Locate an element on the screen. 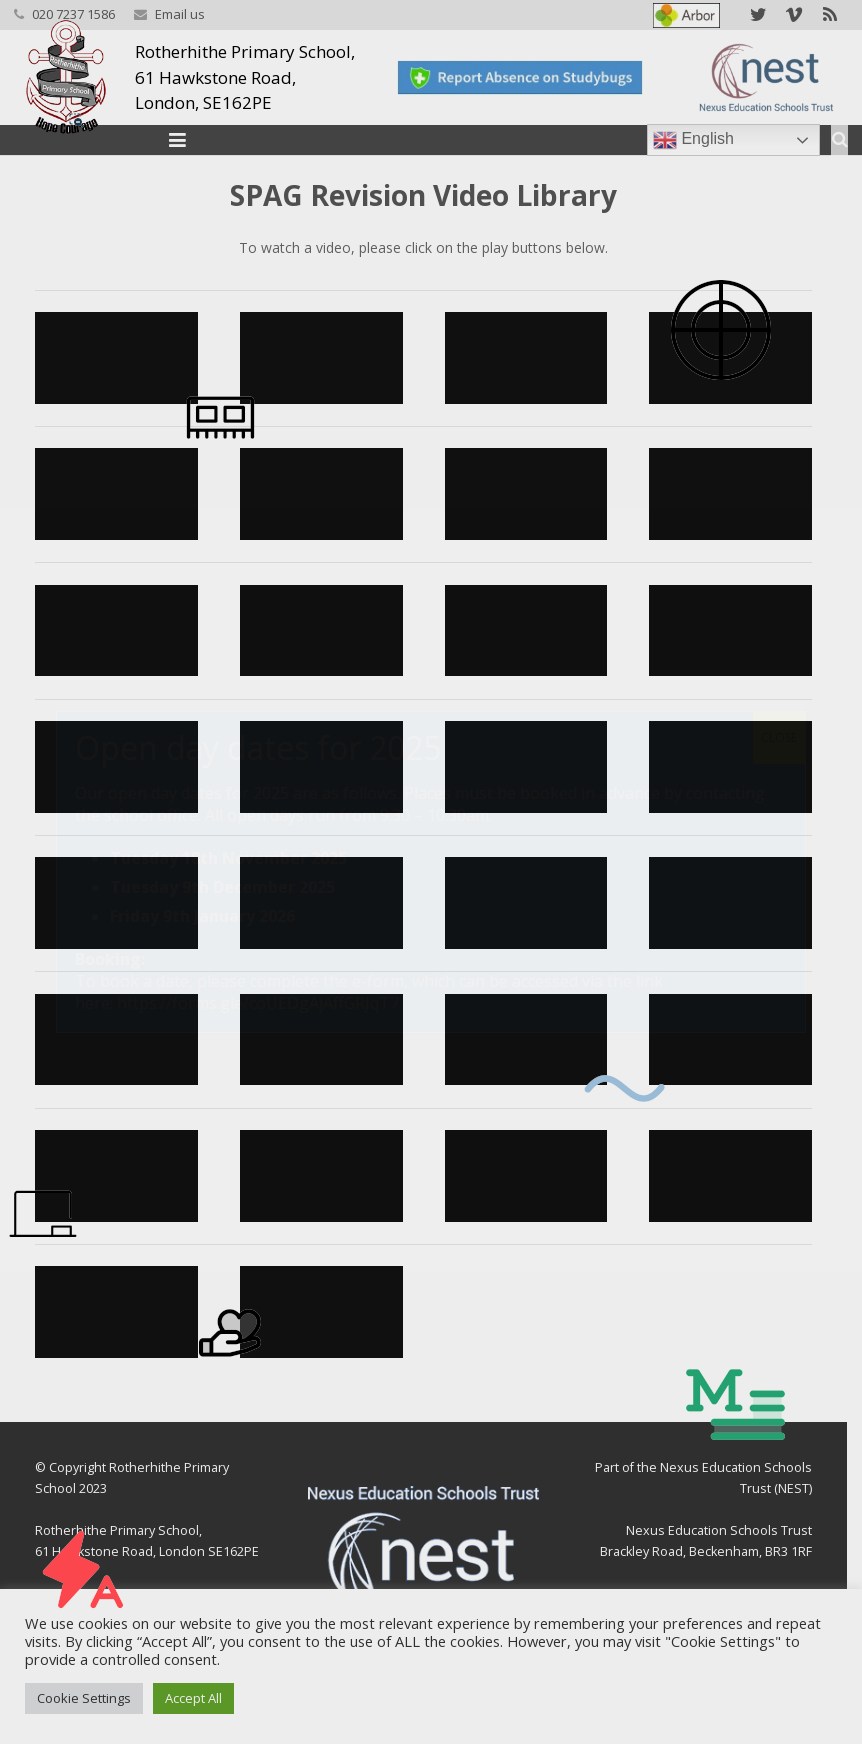 The width and height of the screenshot is (862, 1744). read article on medium is located at coordinates (735, 1404).